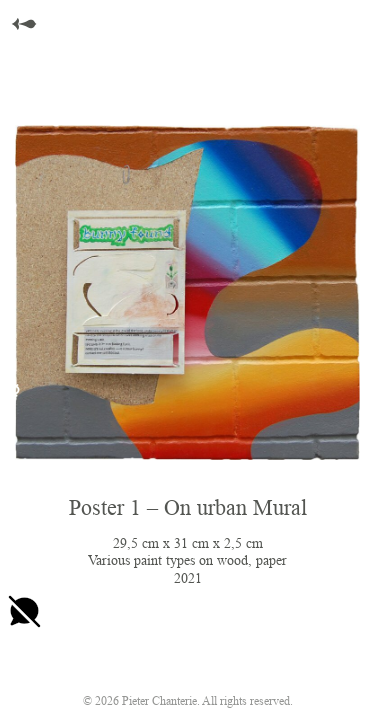  I want to click on mute or disable comments, so click(24, 611).